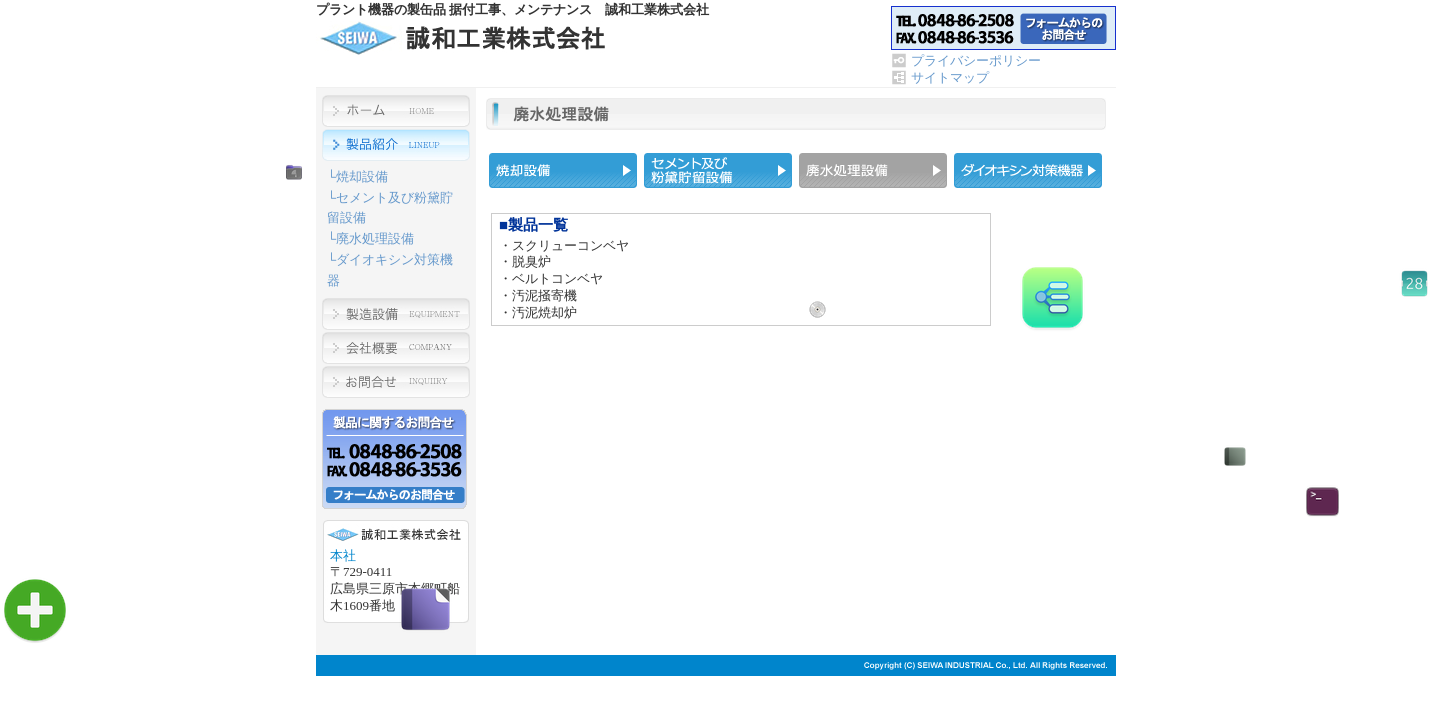 This screenshot has width=1432, height=720. I want to click on add a new item to the list, so click(35, 611).